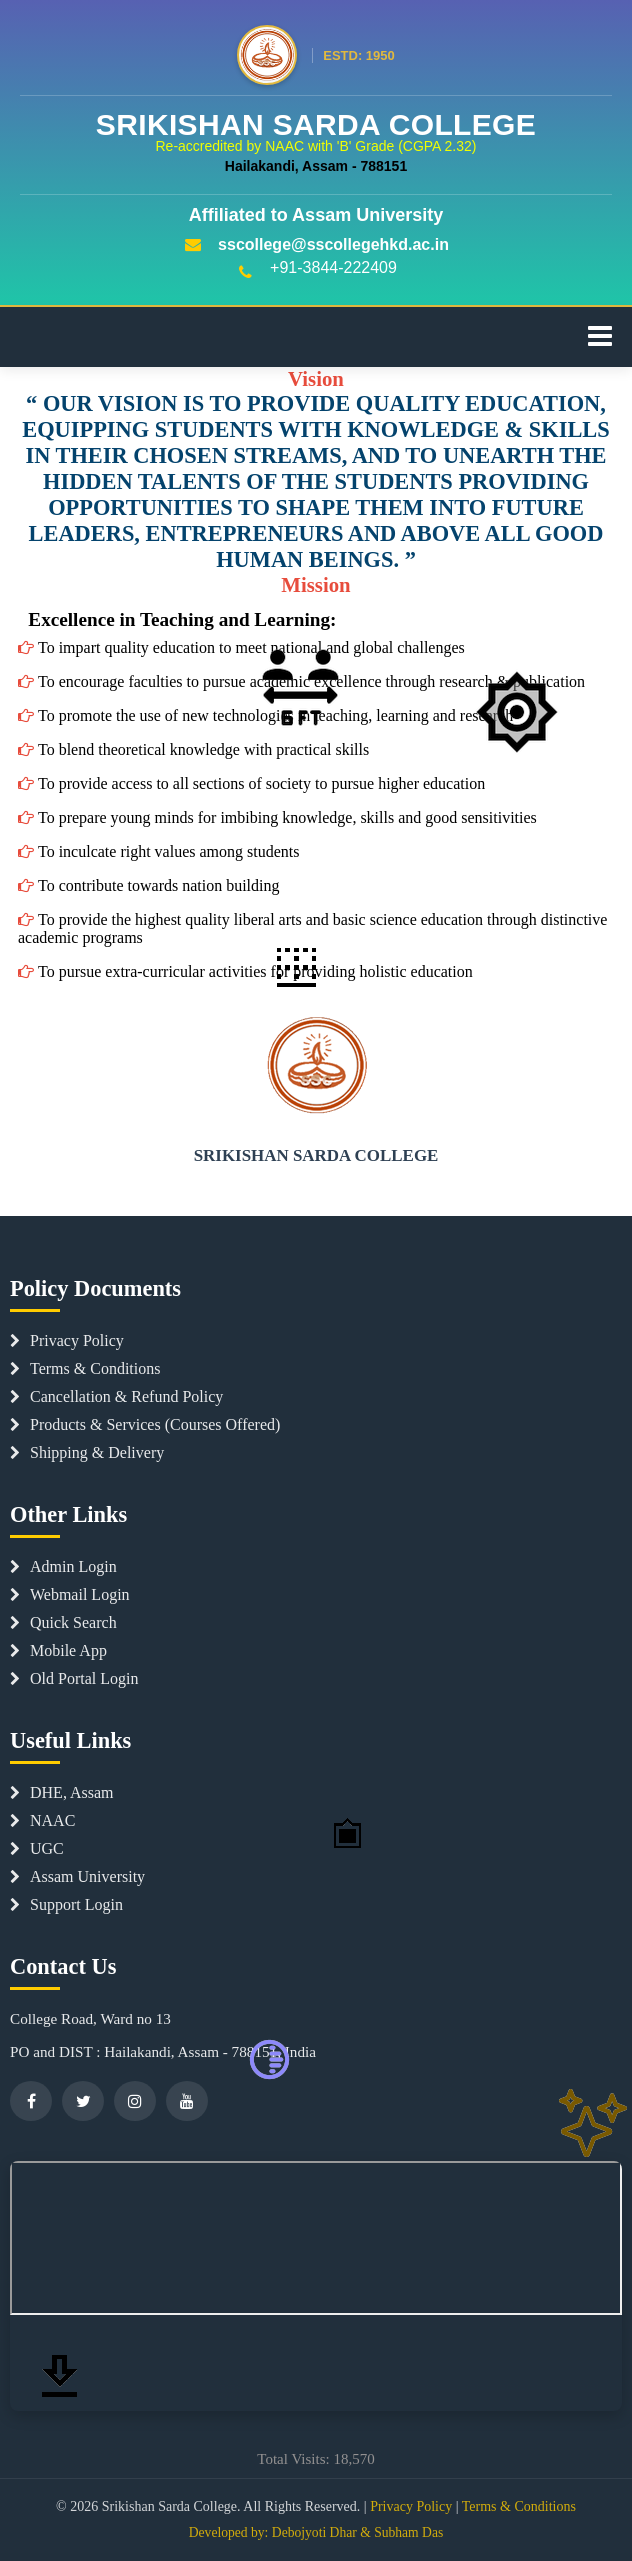 The width and height of the screenshot is (632, 2561). I want to click on download a file, so click(60, 2377).